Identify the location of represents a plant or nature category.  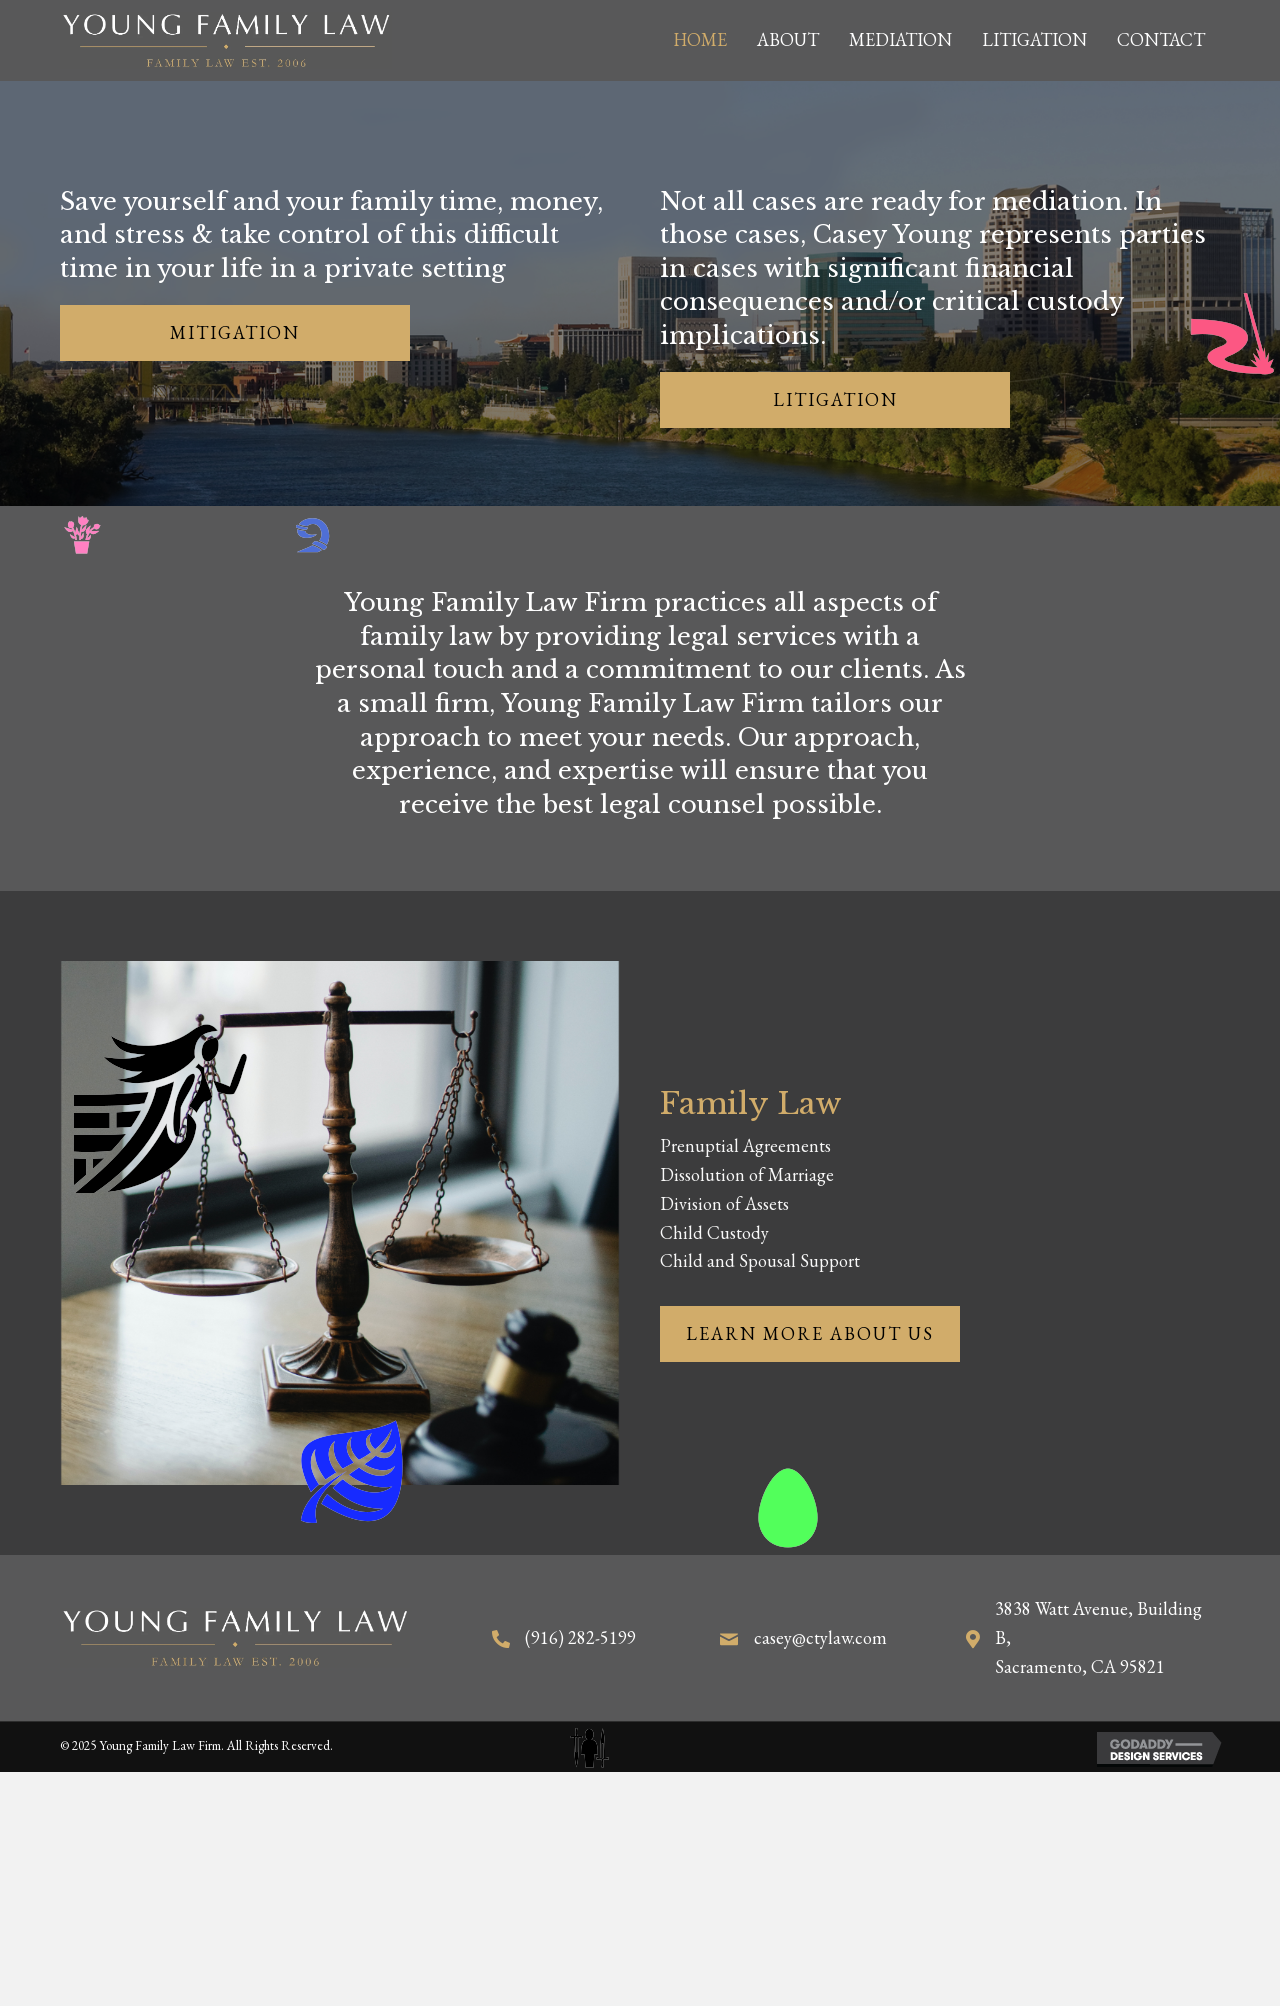
(351, 1471).